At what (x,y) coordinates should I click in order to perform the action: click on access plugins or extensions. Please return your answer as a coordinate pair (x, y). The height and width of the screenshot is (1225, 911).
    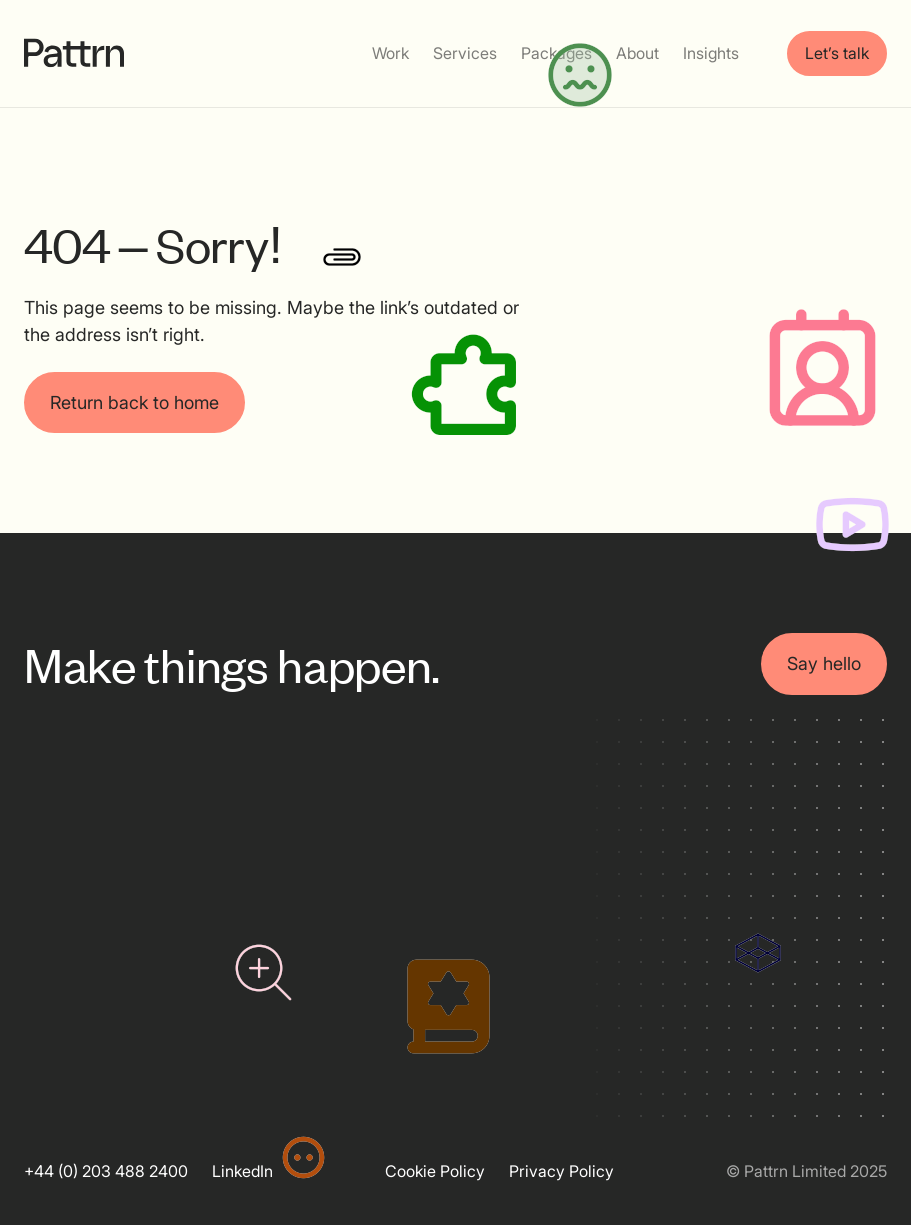
    Looking at the image, I should click on (469, 388).